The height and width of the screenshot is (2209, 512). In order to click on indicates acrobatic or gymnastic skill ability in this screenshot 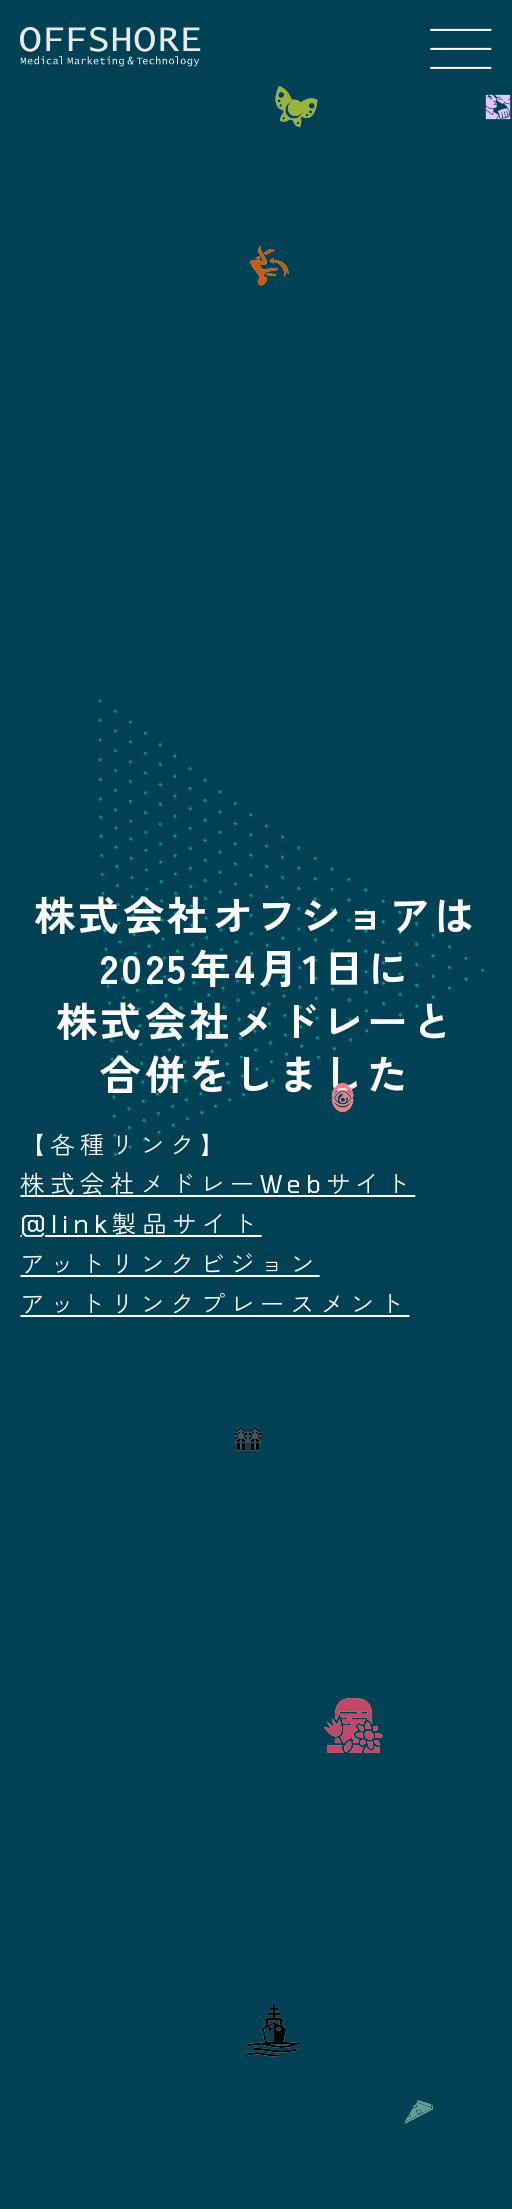, I will do `click(269, 265)`.